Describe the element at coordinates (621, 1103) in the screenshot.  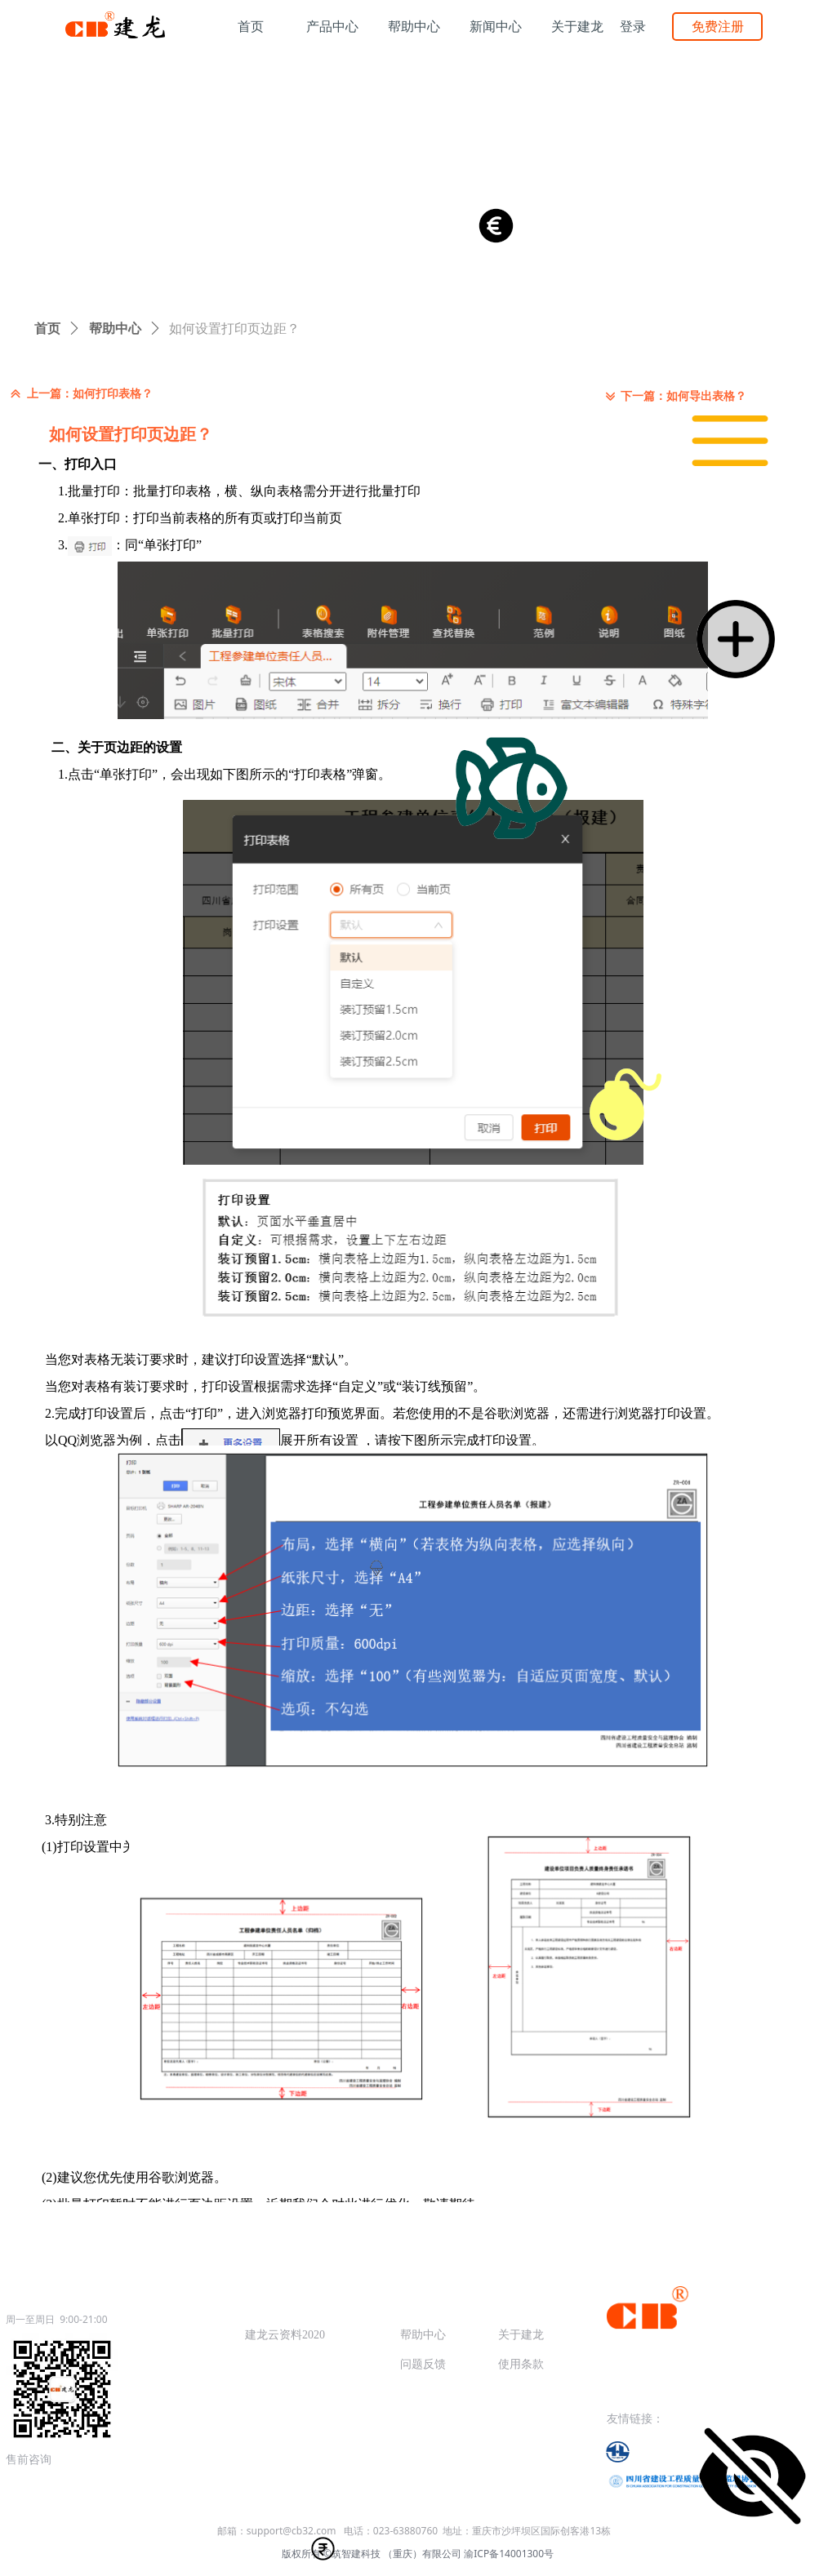
I see `indicates a destructive or dangerous action` at that location.